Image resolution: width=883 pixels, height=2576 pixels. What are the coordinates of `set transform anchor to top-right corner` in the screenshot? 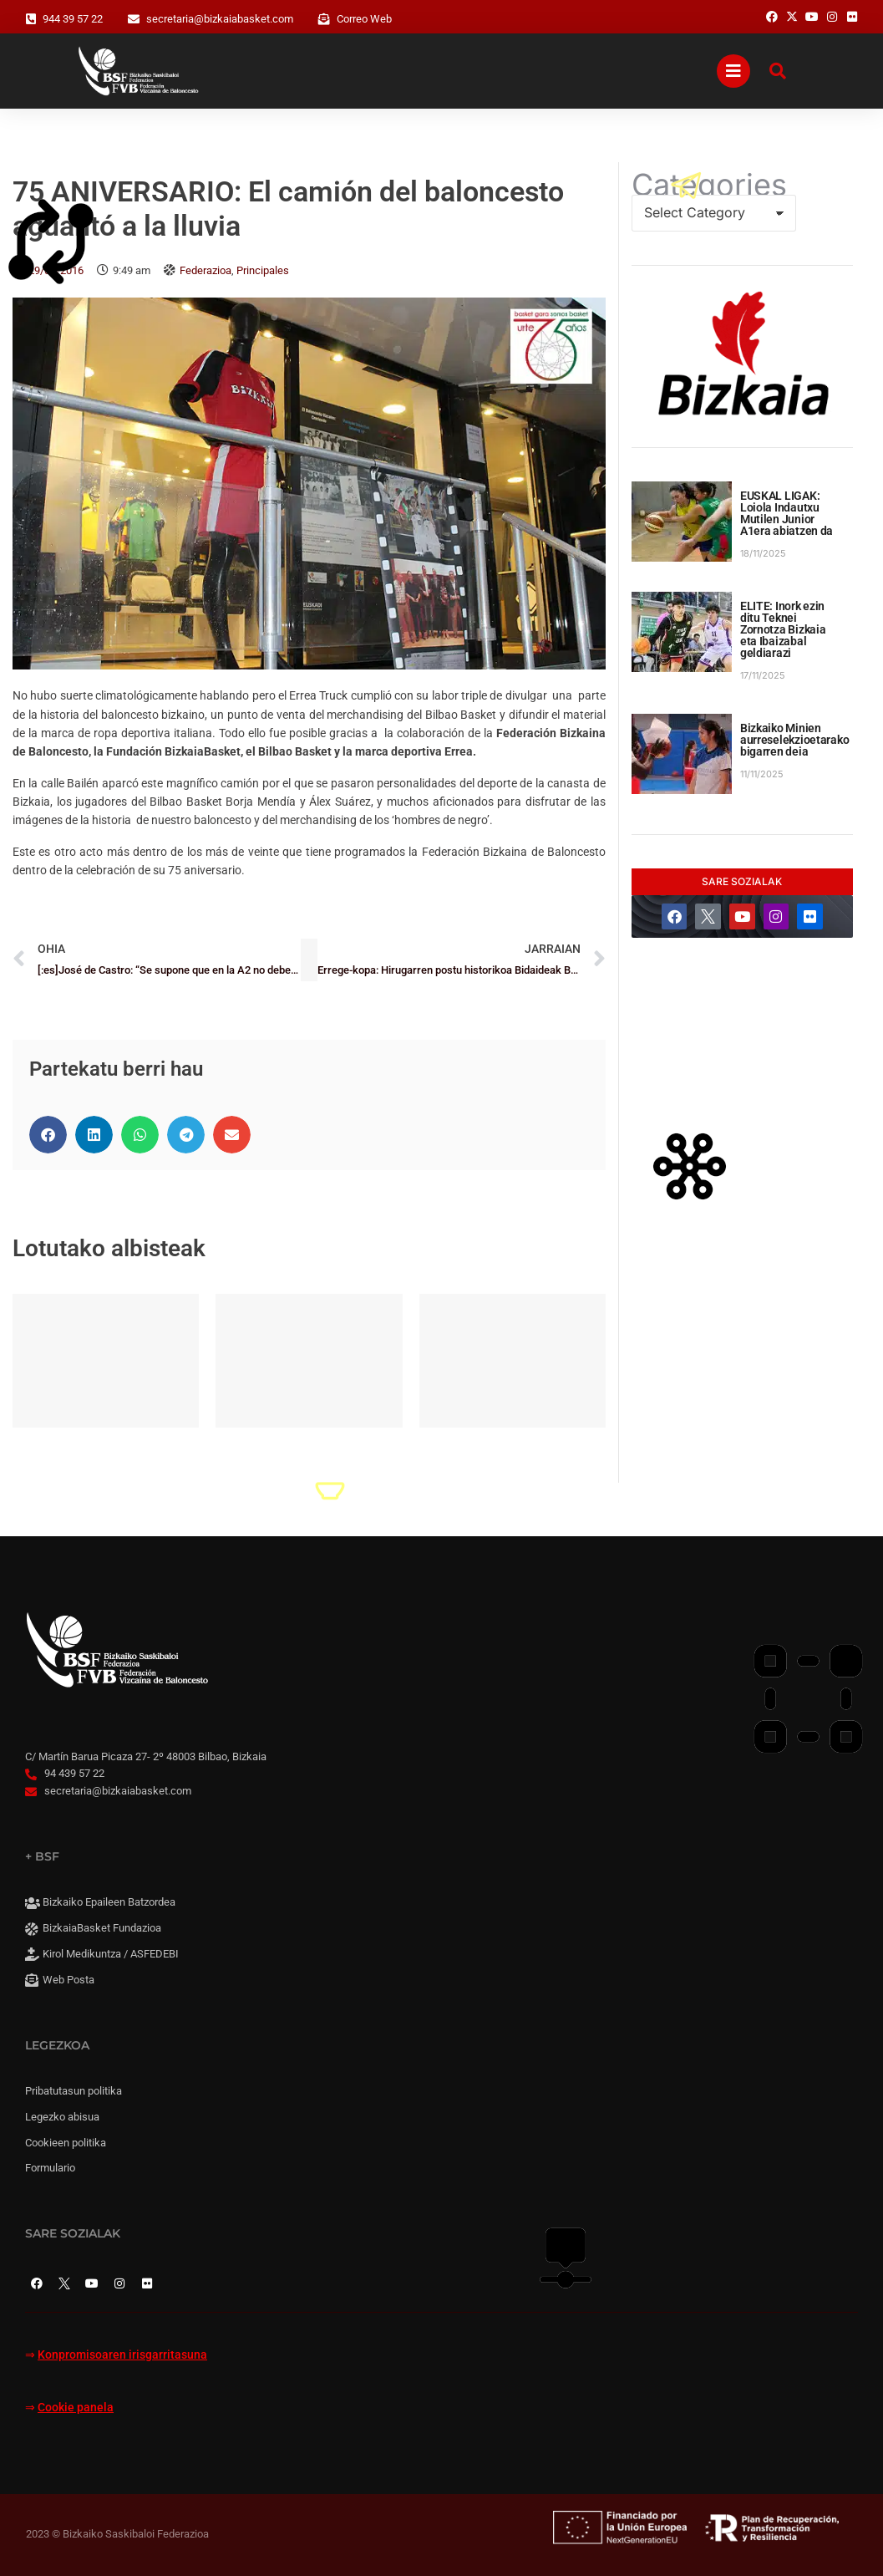 It's located at (808, 1698).